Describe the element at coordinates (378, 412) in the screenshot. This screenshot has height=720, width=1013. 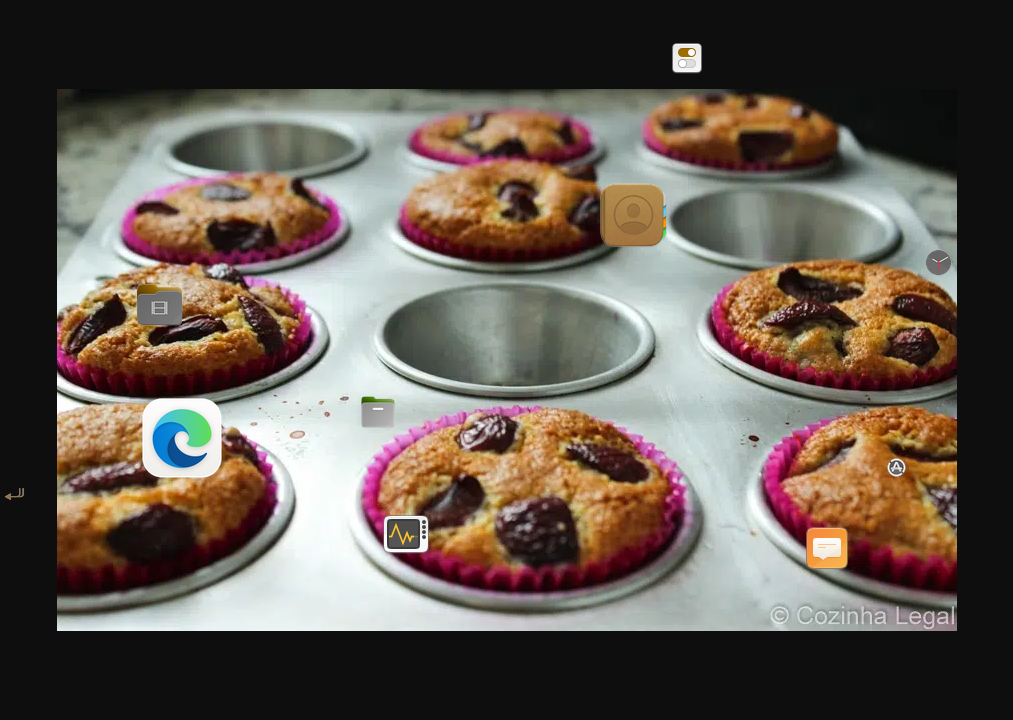
I see `open the file manager` at that location.